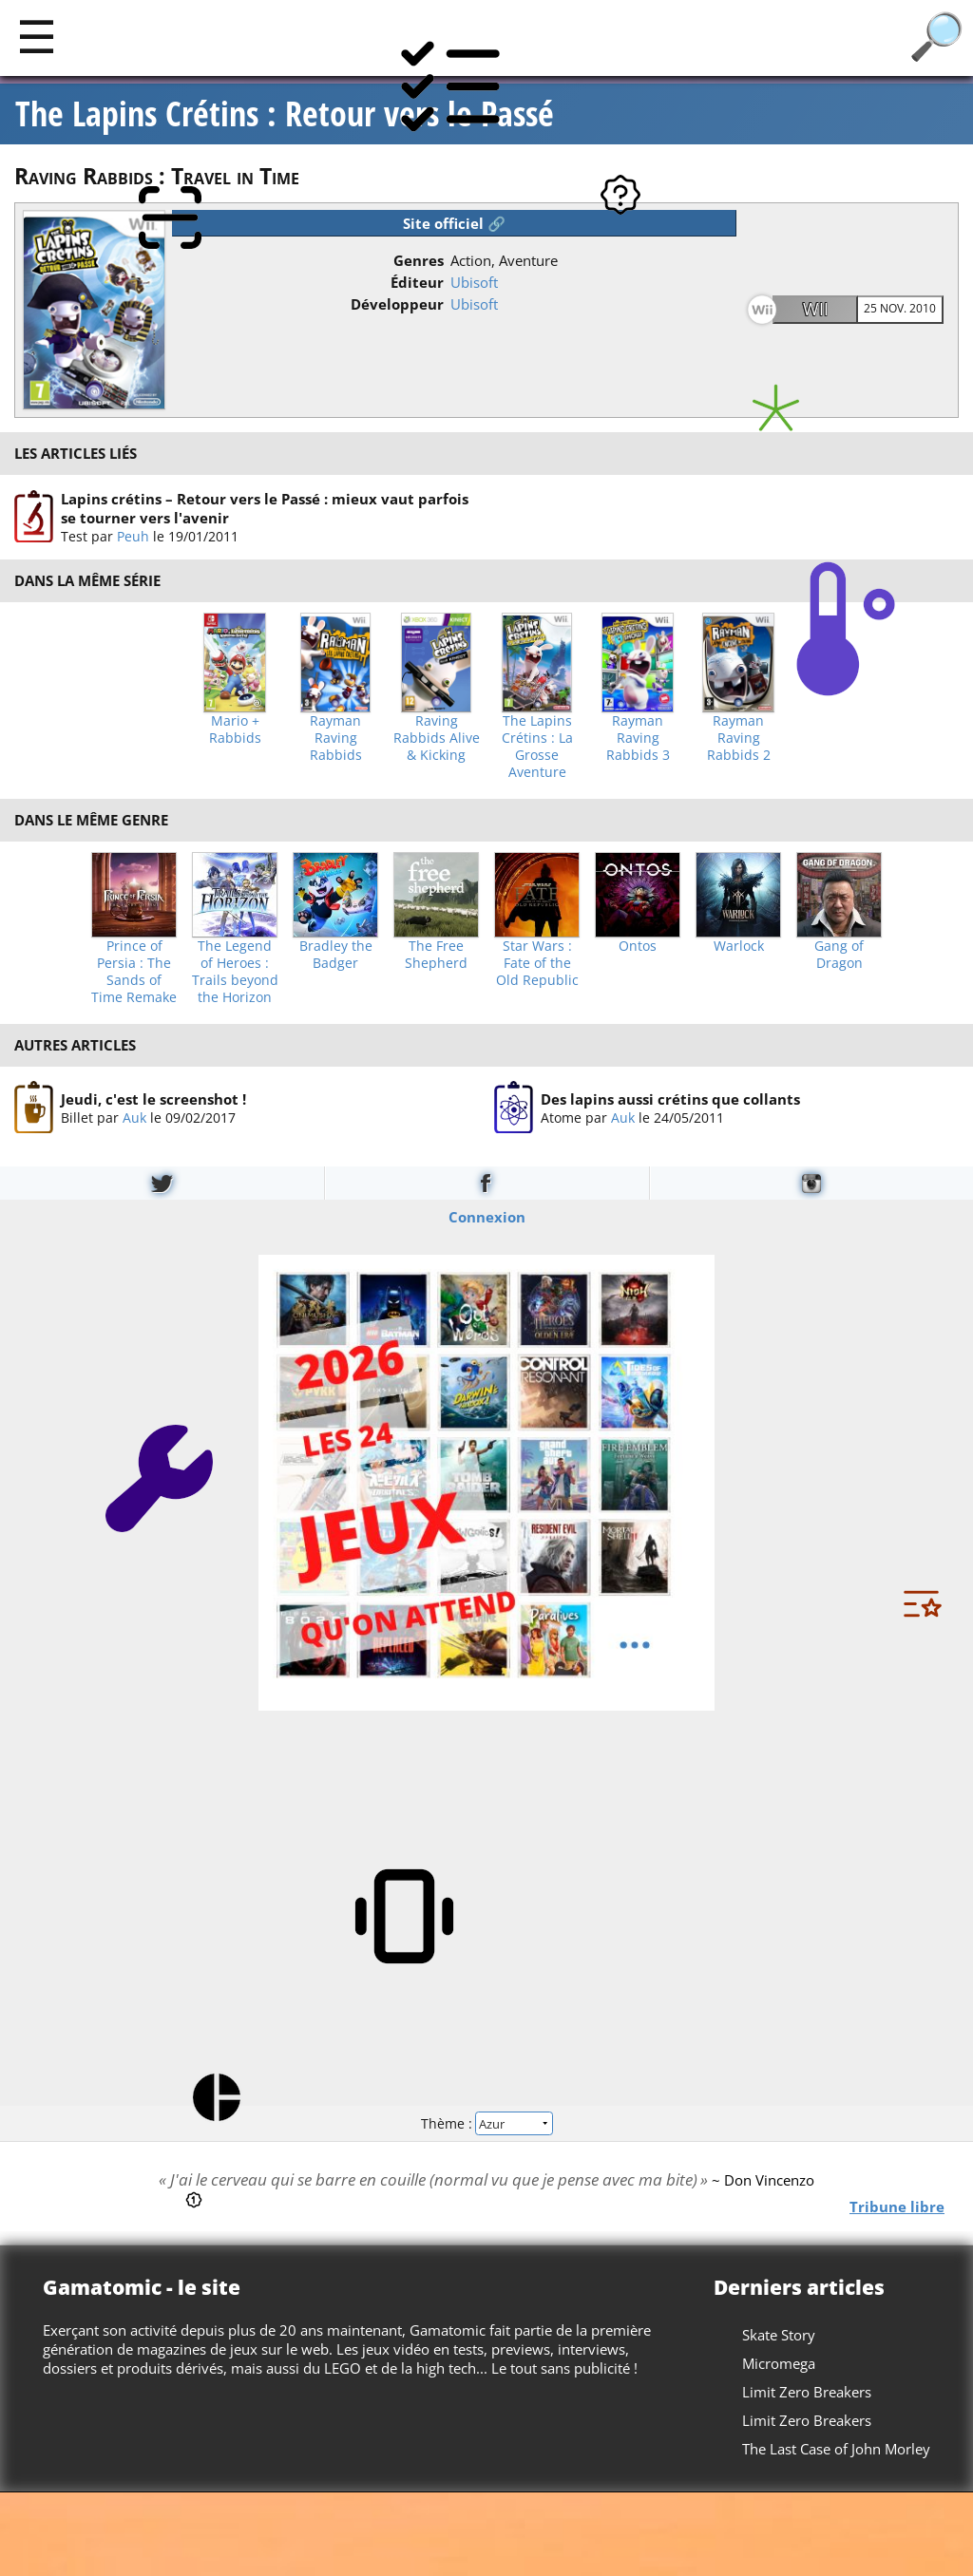  I want to click on indicates first place or top ranking, so click(194, 2200).